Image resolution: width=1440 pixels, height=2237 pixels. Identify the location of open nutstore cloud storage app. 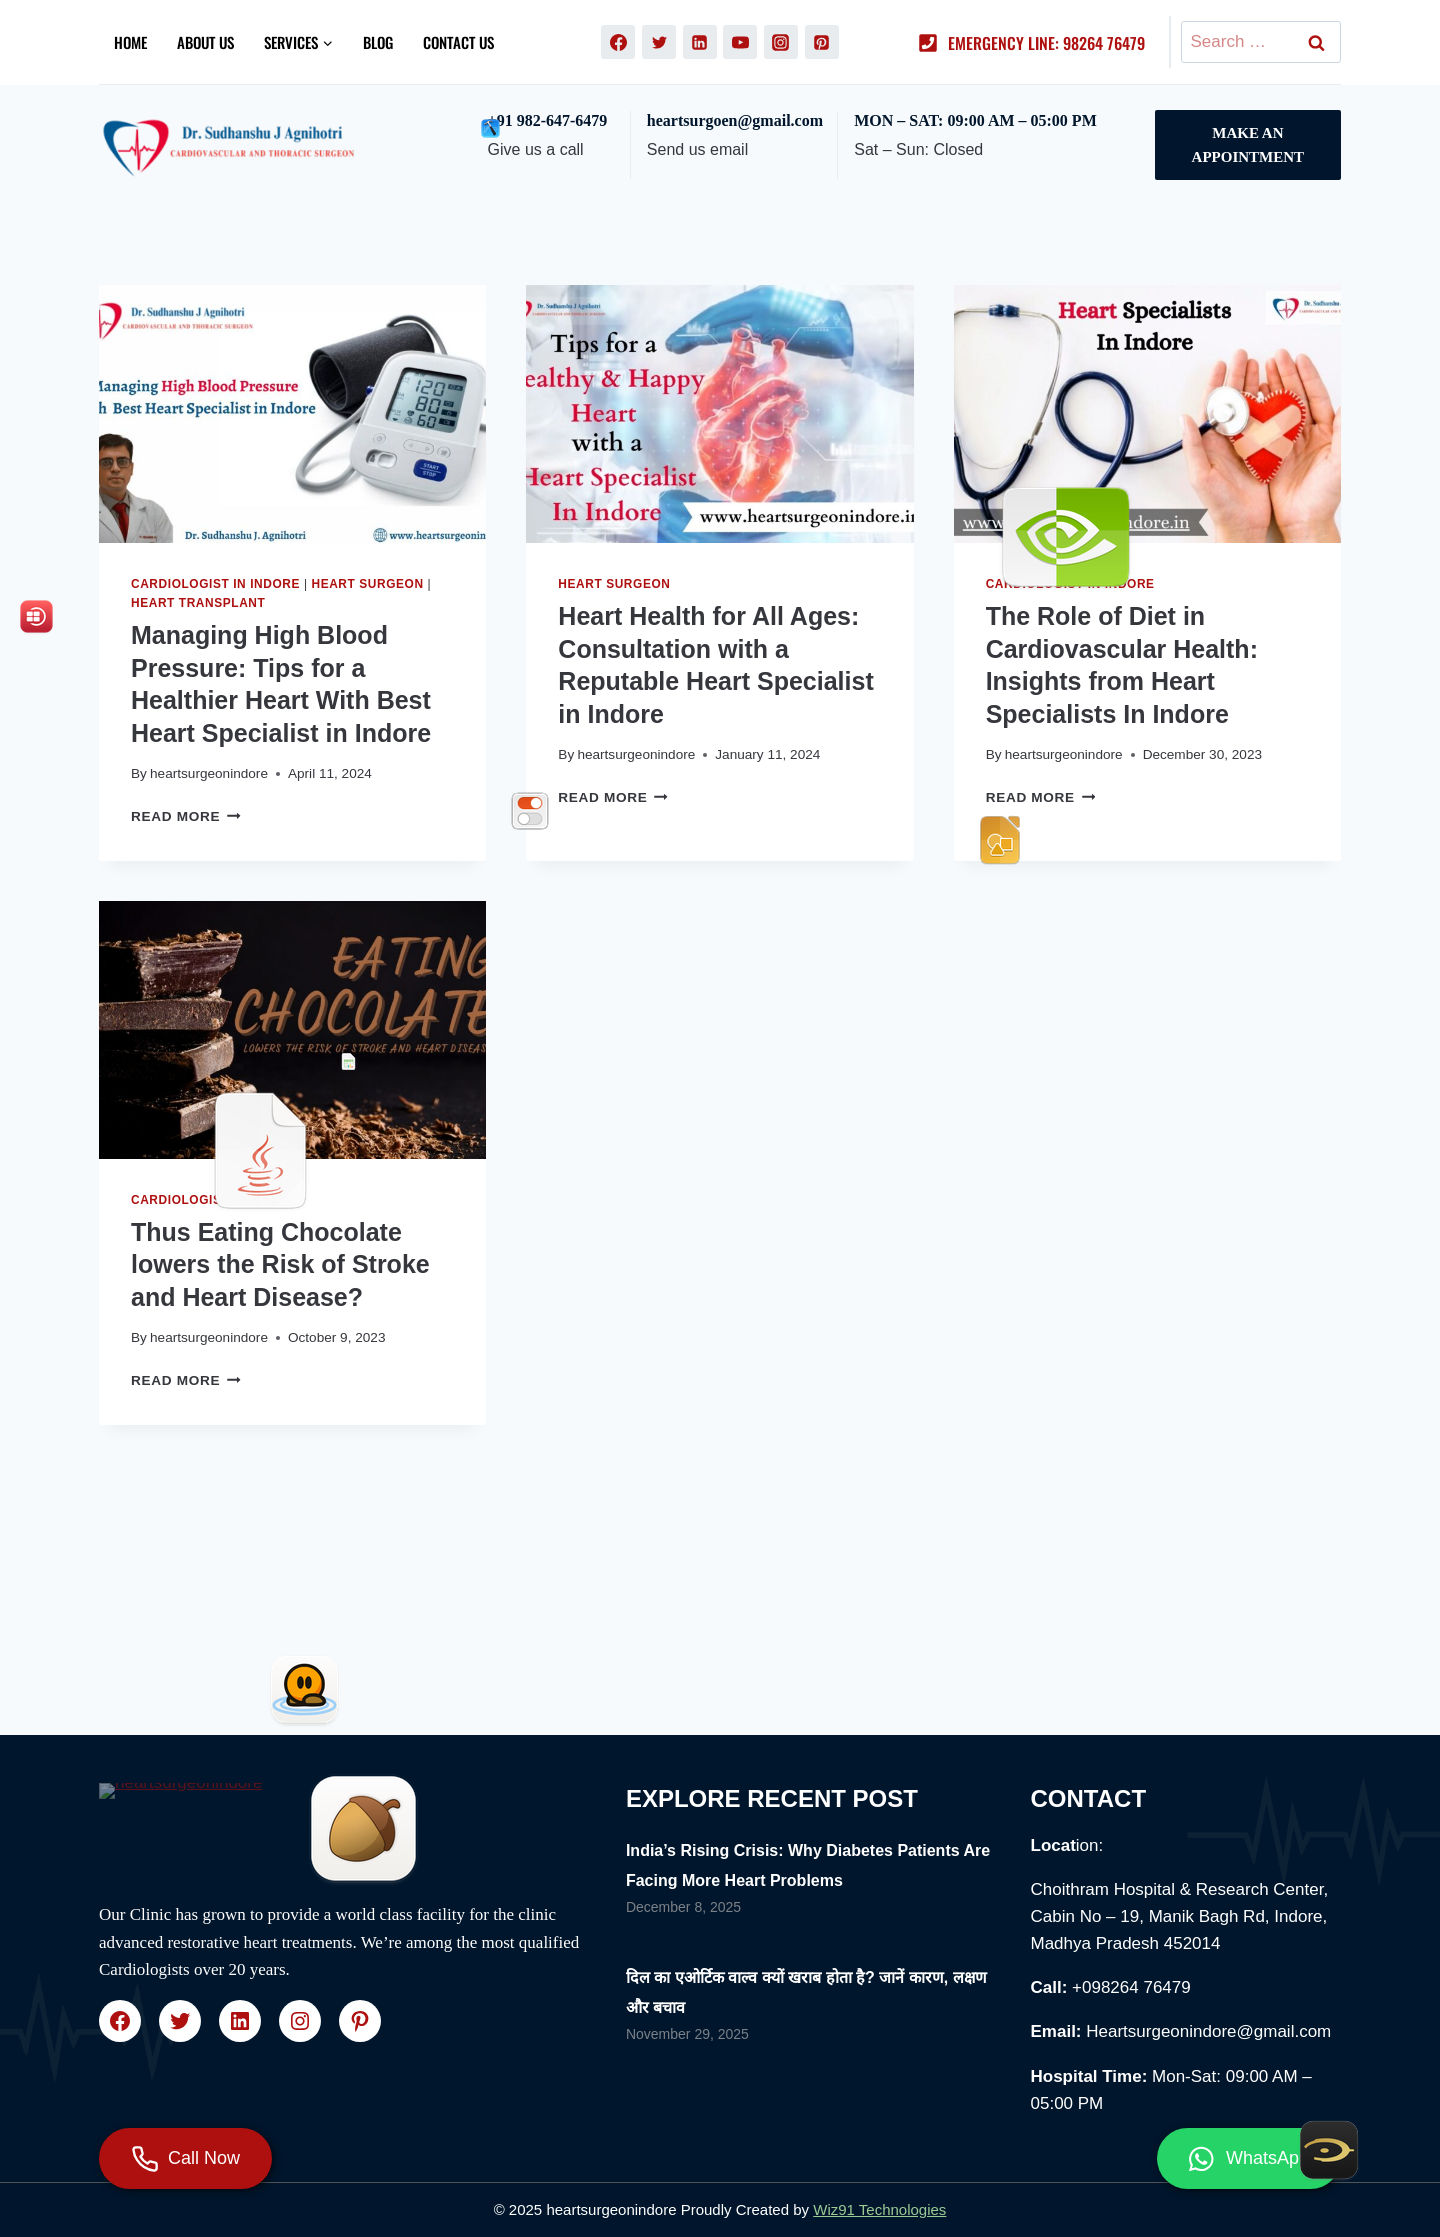
(363, 1828).